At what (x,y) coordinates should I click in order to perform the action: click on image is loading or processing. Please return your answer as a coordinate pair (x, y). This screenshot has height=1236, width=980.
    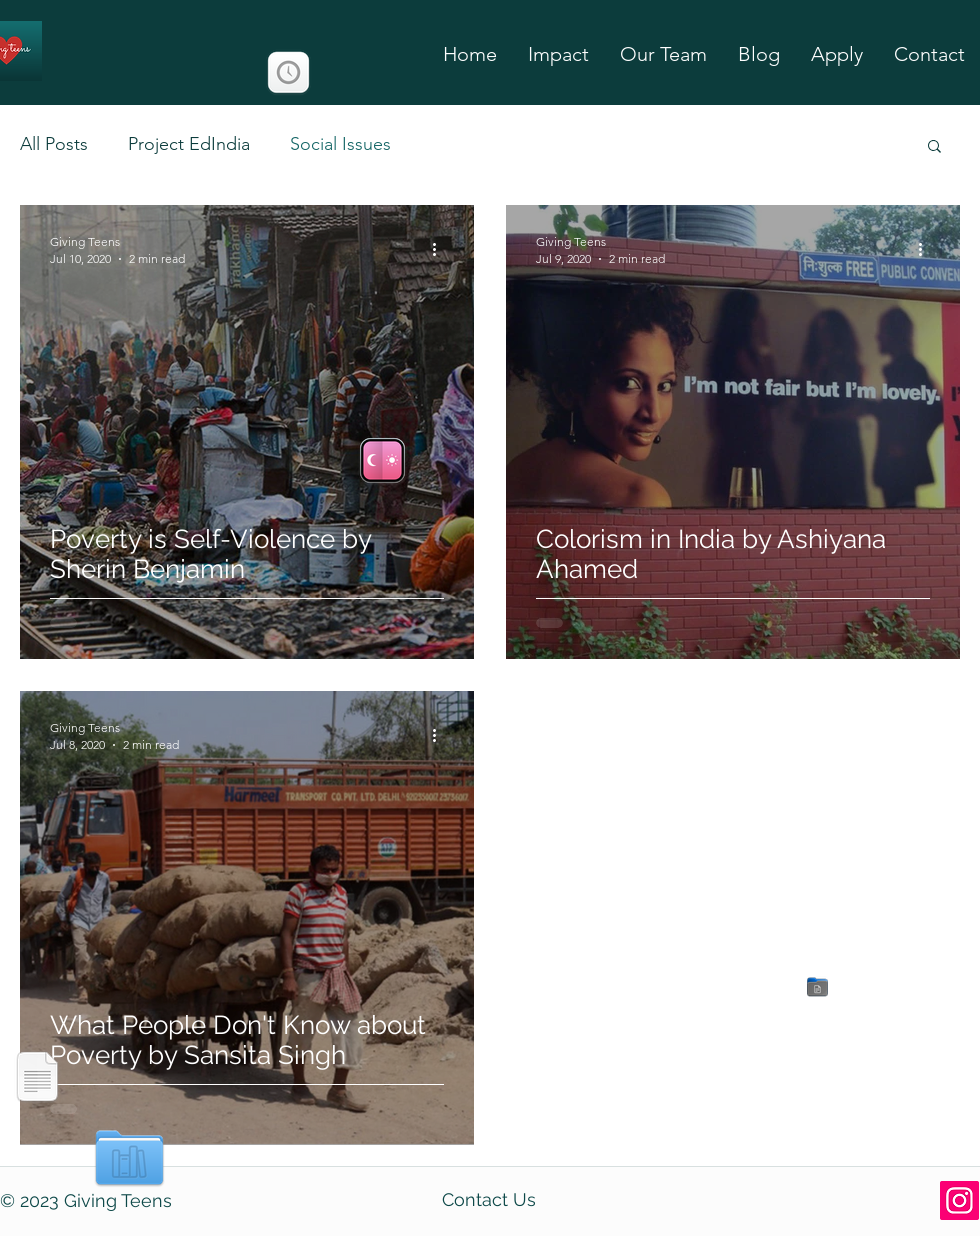
    Looking at the image, I should click on (288, 72).